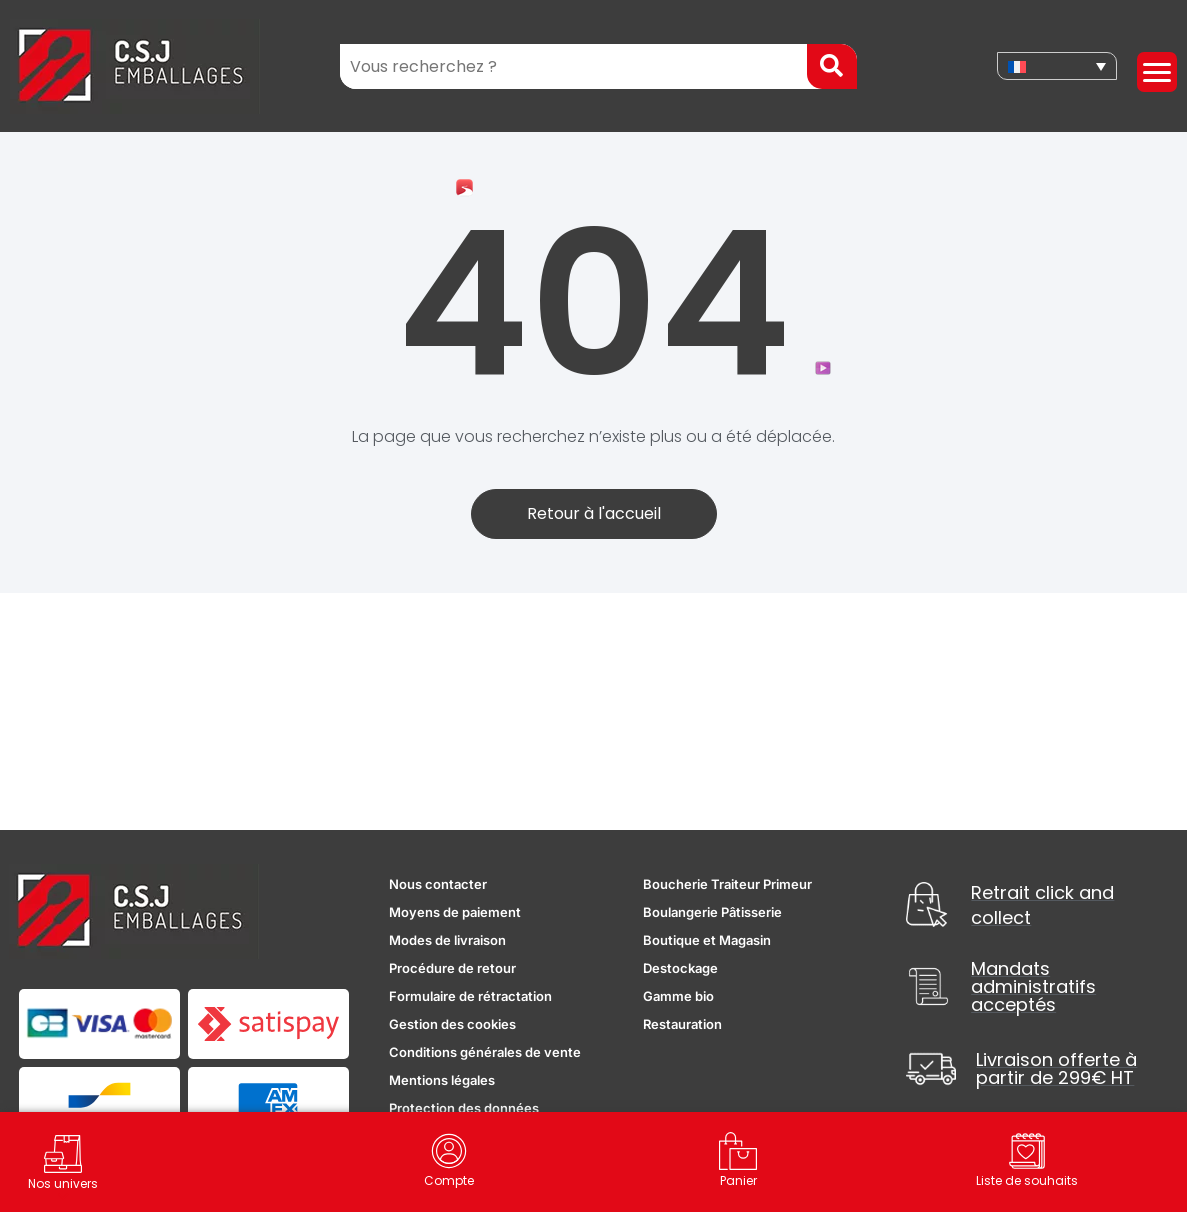  Describe the element at coordinates (823, 368) in the screenshot. I see `open the videos or media player app` at that location.